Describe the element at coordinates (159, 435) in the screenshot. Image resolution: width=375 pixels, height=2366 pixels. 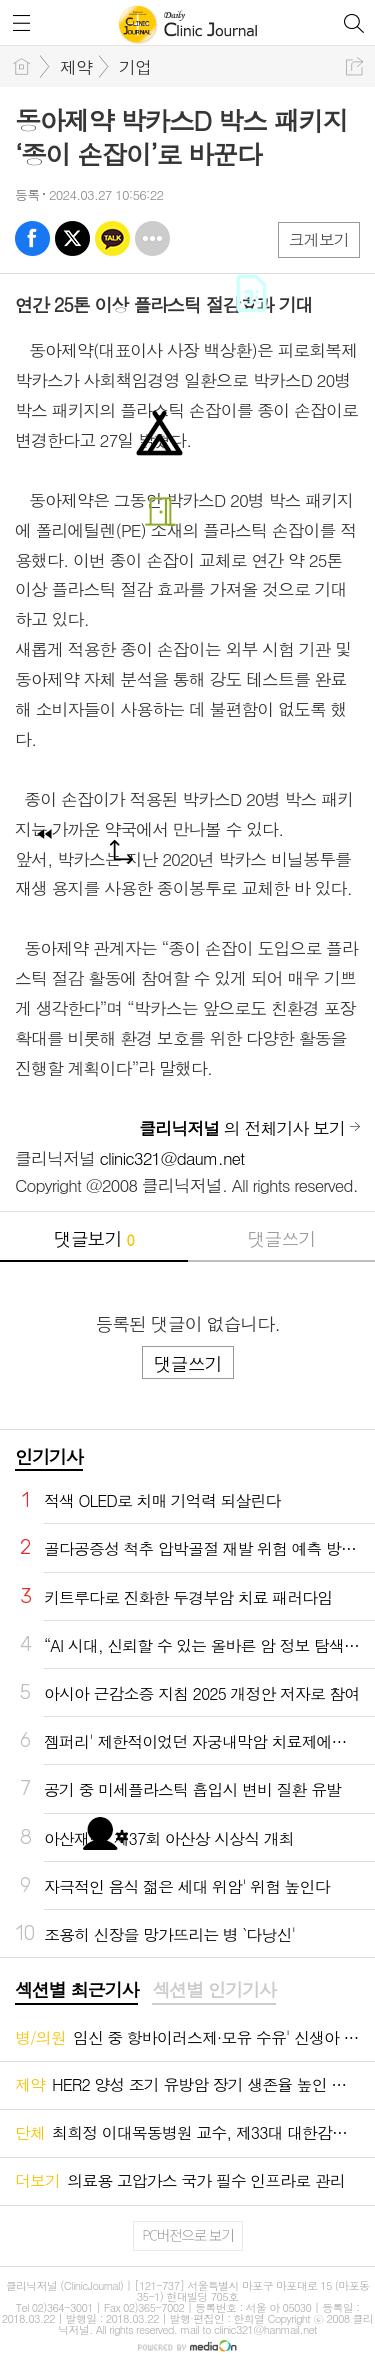
I see `access camping or outdoor activity features` at that location.